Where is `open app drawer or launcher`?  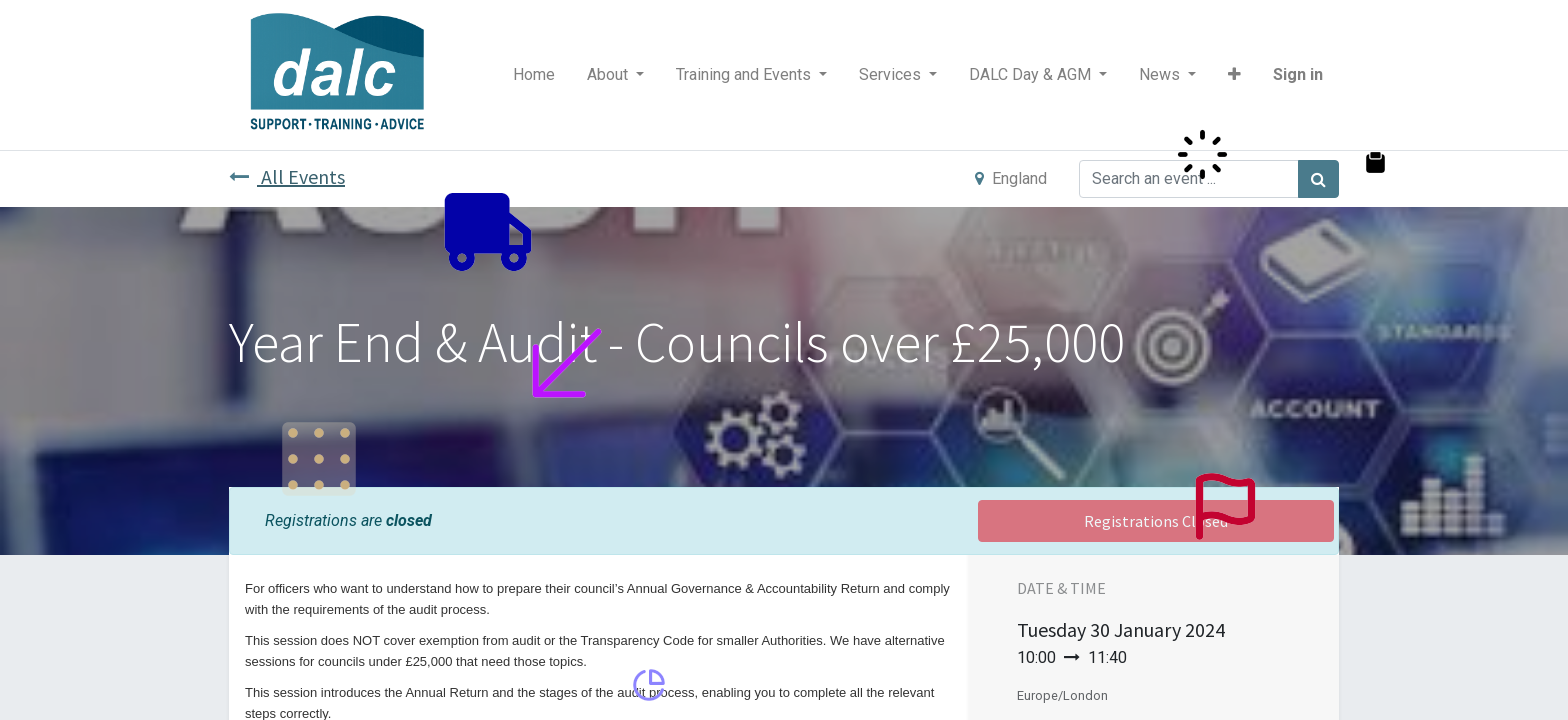
open app drawer or launcher is located at coordinates (319, 459).